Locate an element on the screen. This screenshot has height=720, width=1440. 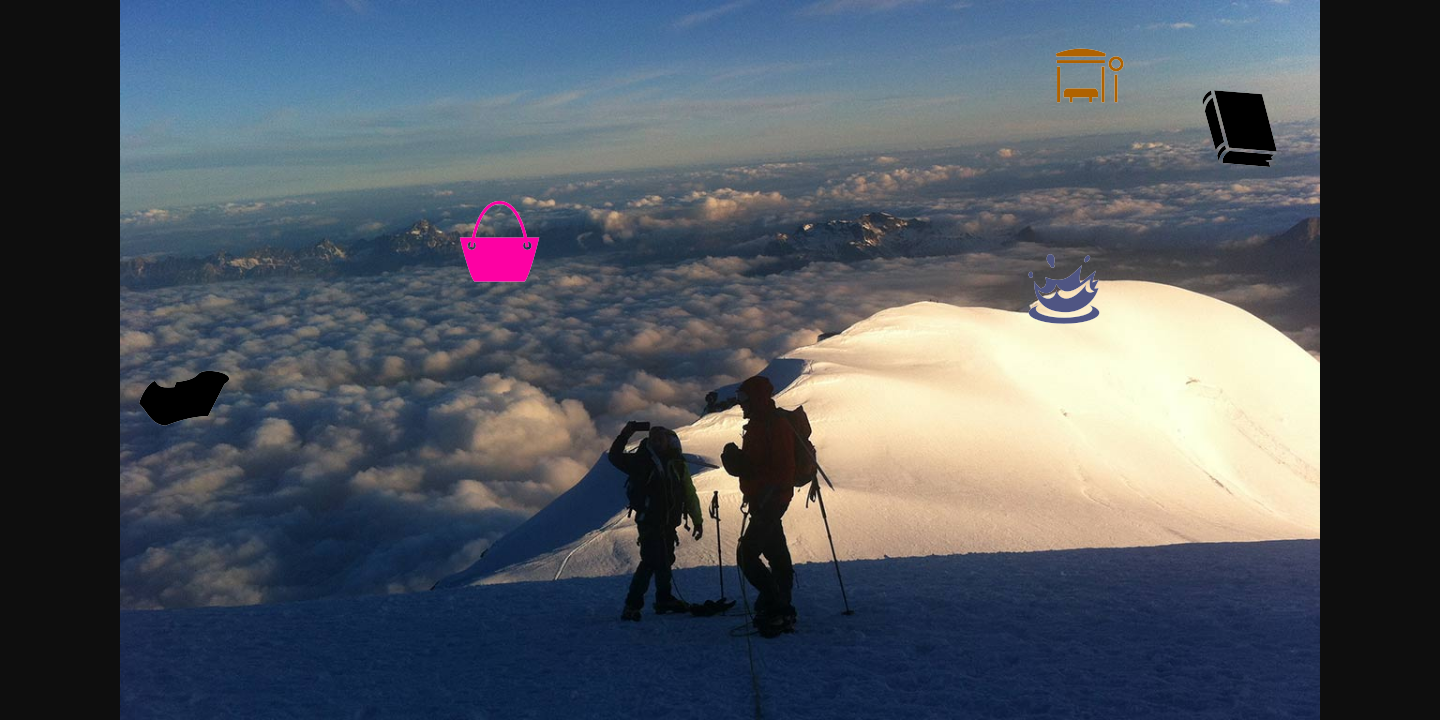
open a guidebook or manual is located at coordinates (1239, 128).